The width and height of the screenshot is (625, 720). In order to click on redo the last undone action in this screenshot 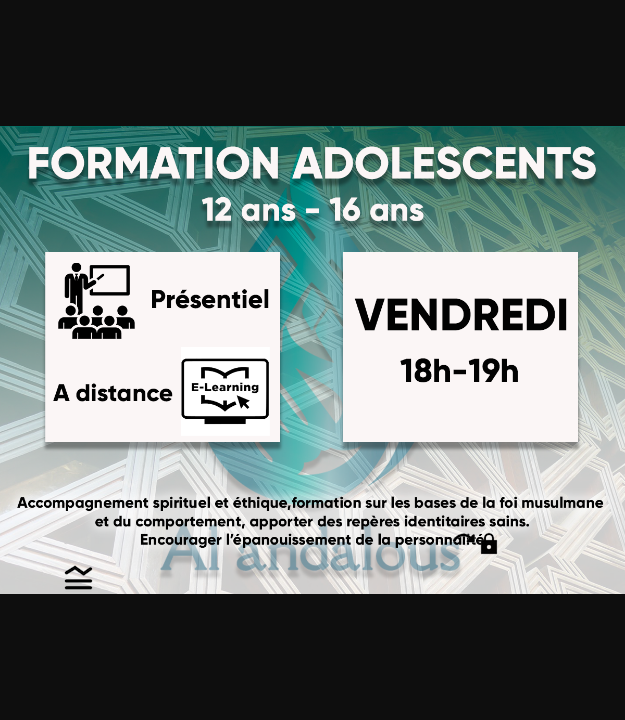, I will do `click(464, 538)`.